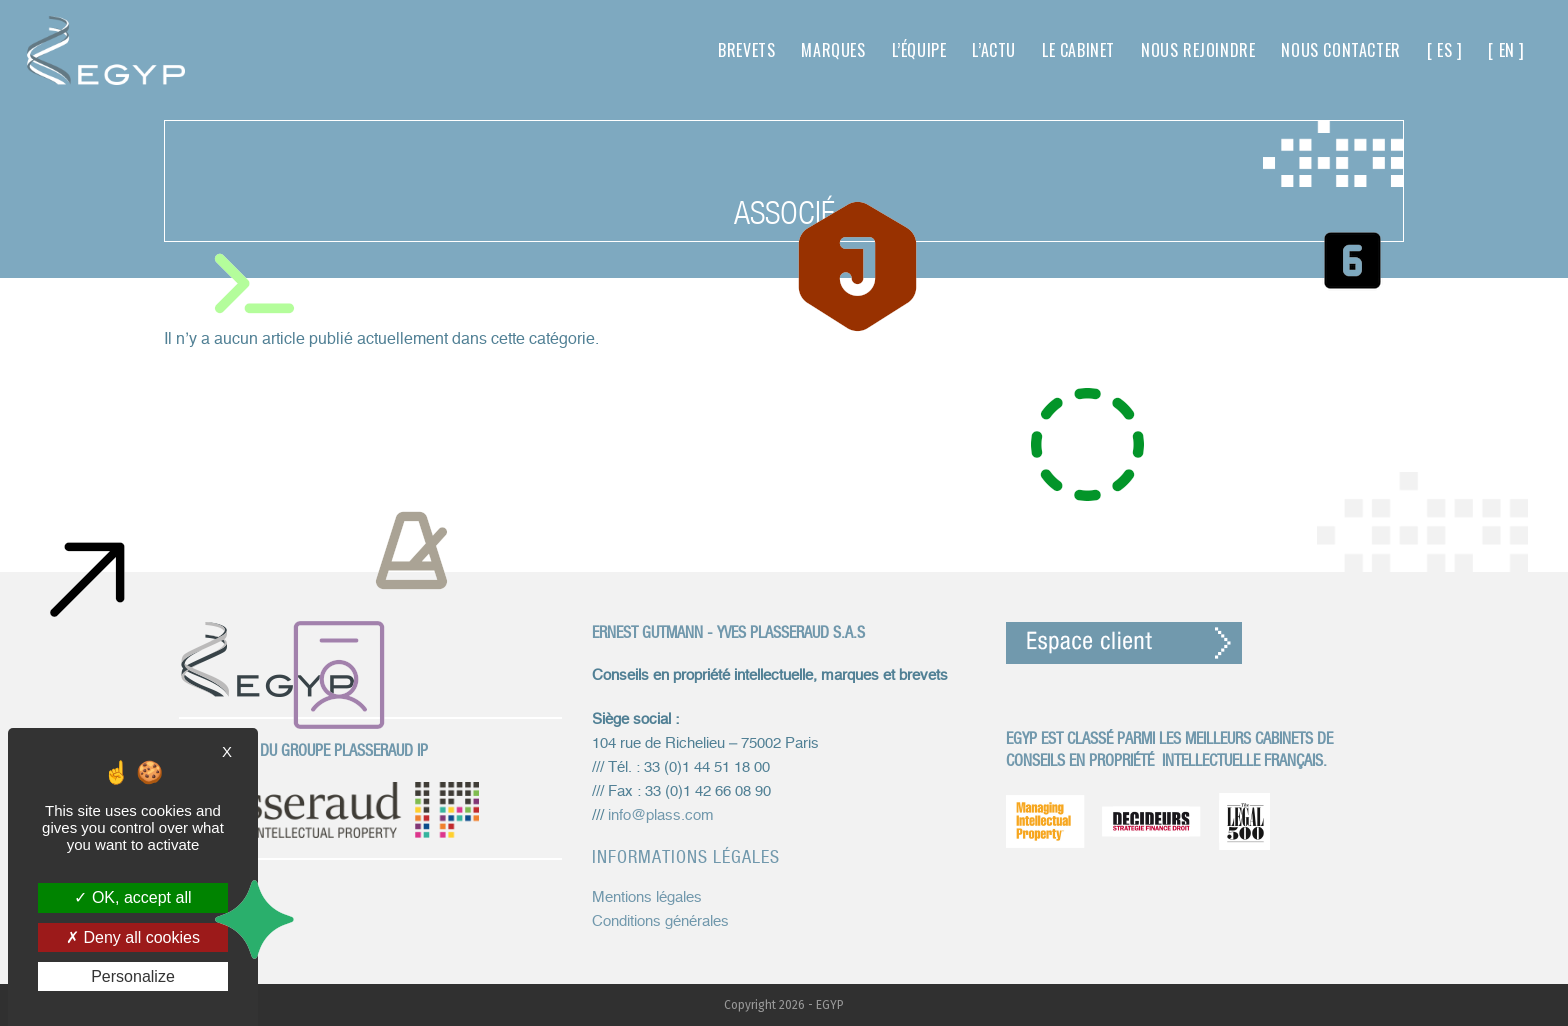  I want to click on indicates items or categories starting with the letter J, so click(857, 266).